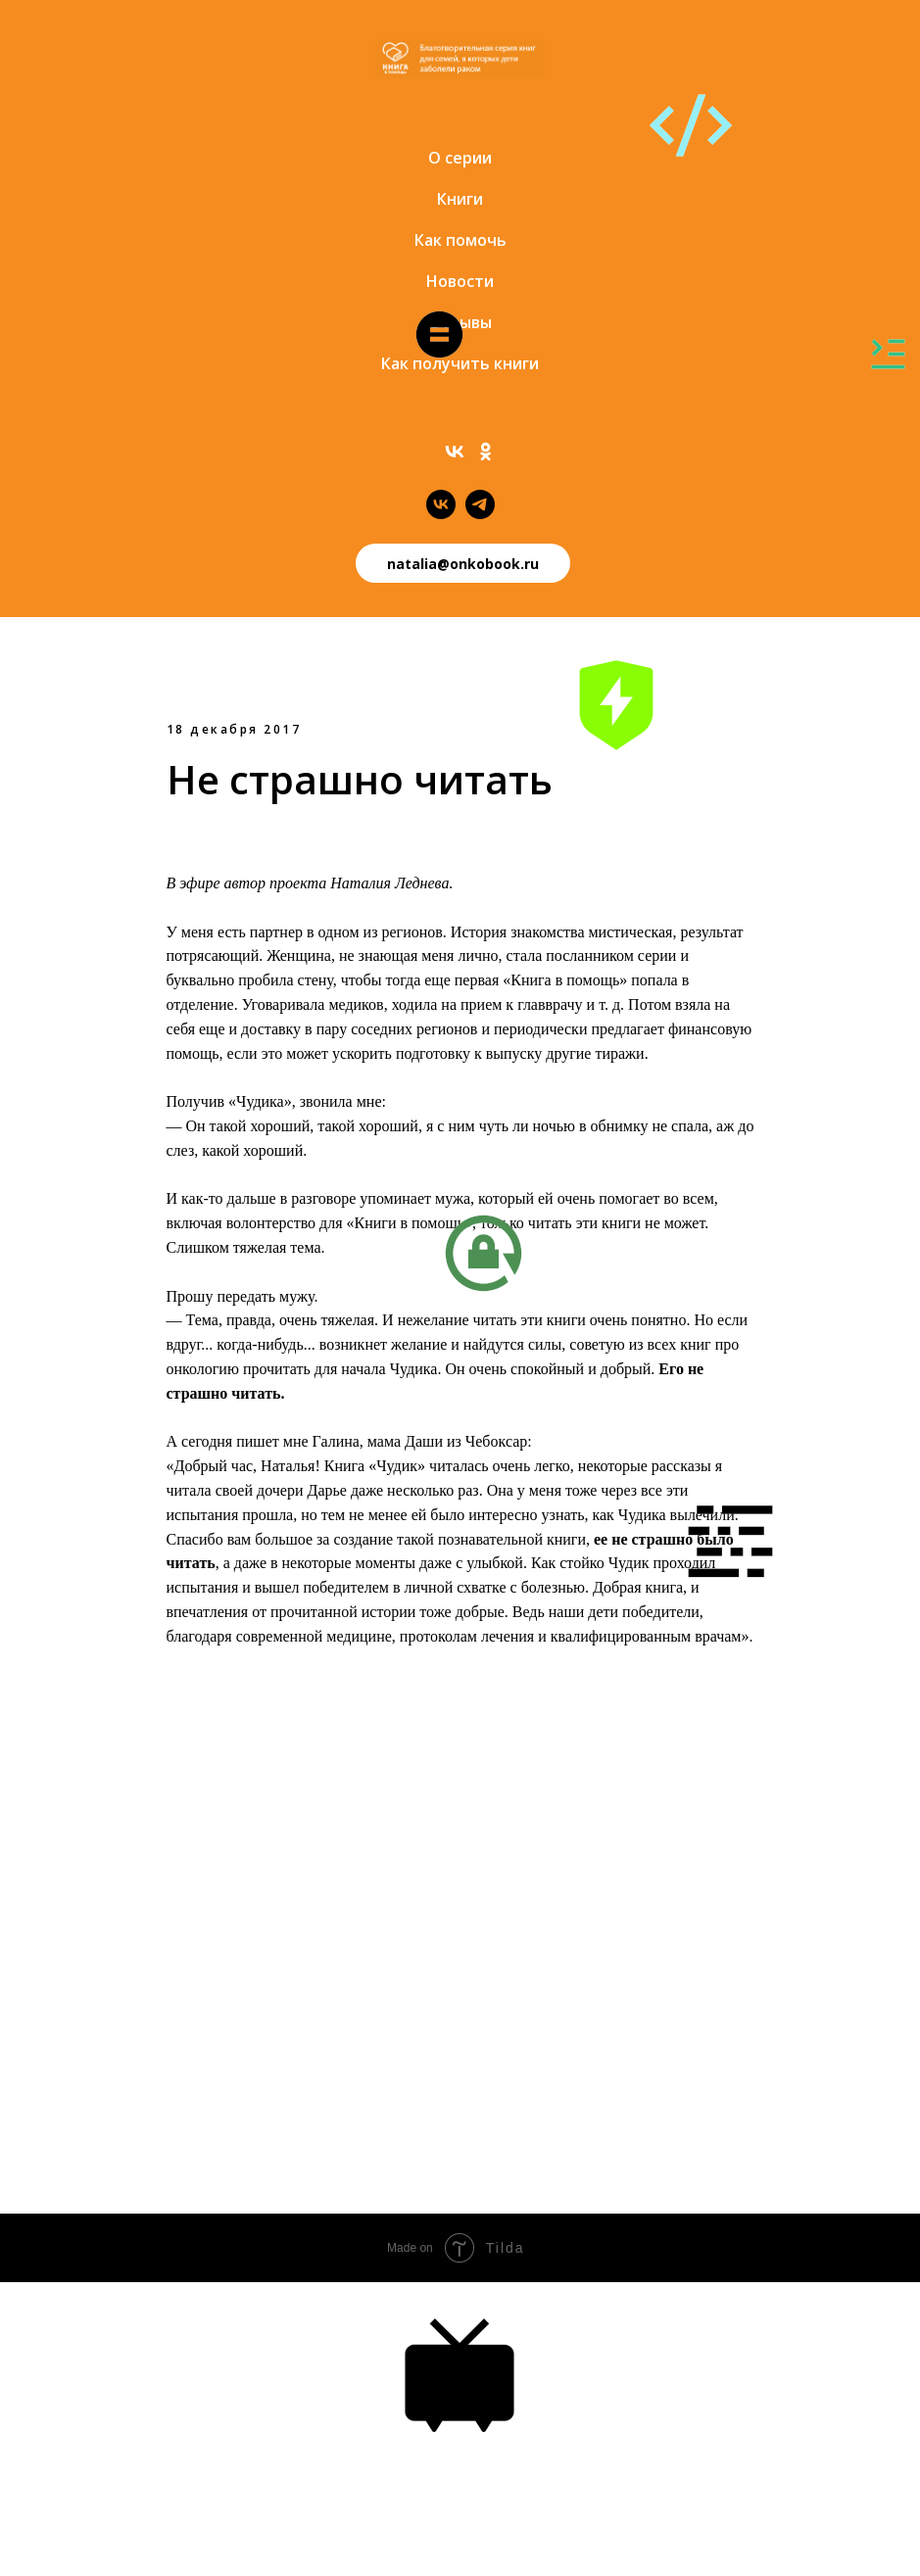  What do you see at coordinates (616, 705) in the screenshot?
I see `indicates active security protection or firewall enabled` at bounding box center [616, 705].